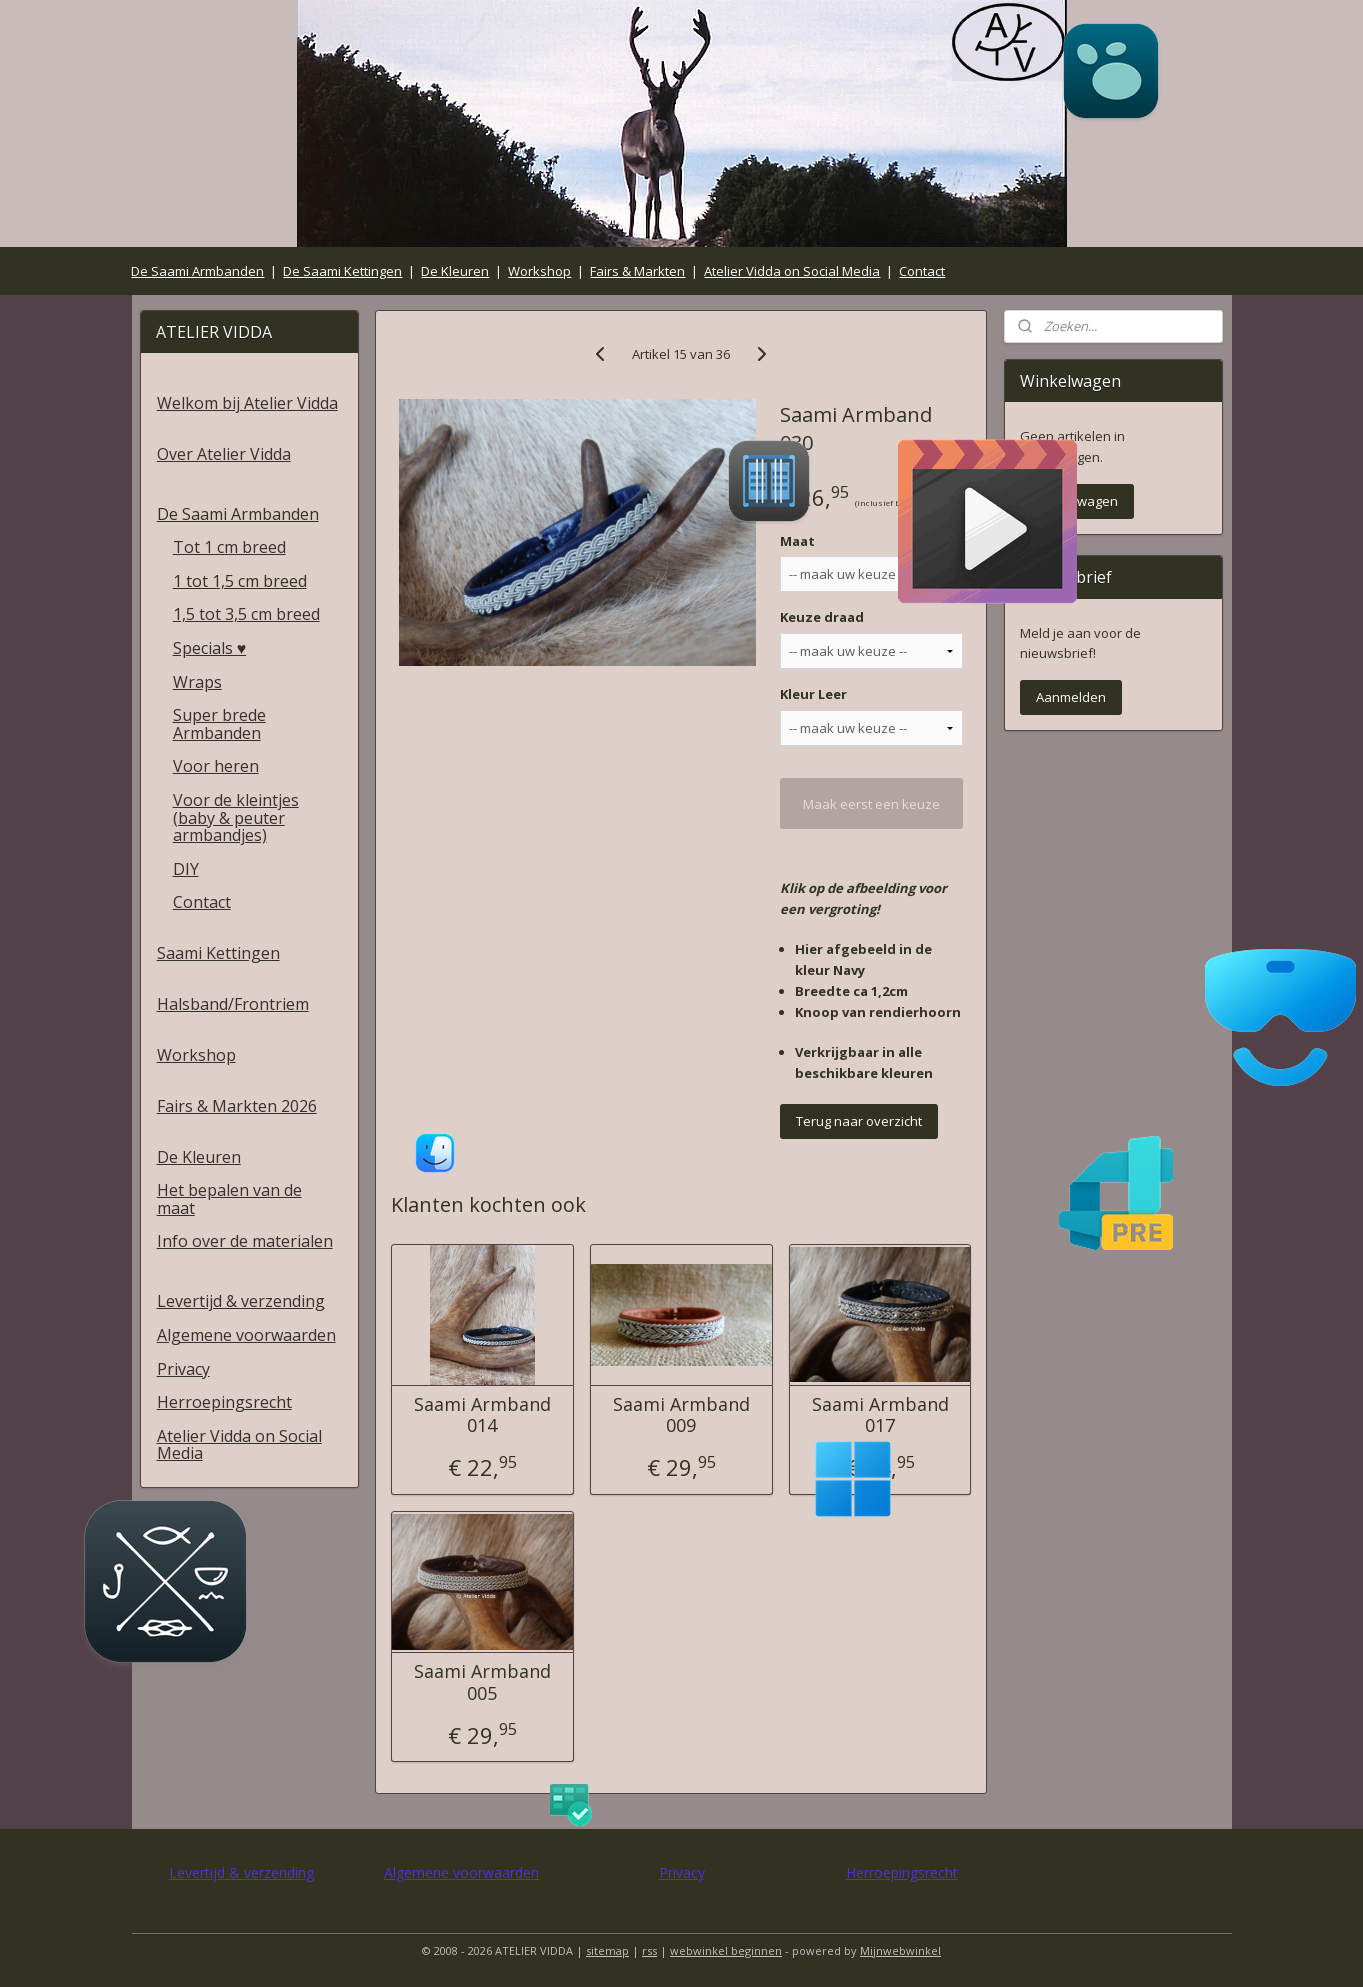 The height and width of the screenshot is (1987, 1363). What do you see at coordinates (769, 481) in the screenshot?
I see `open virtualization container settings` at bounding box center [769, 481].